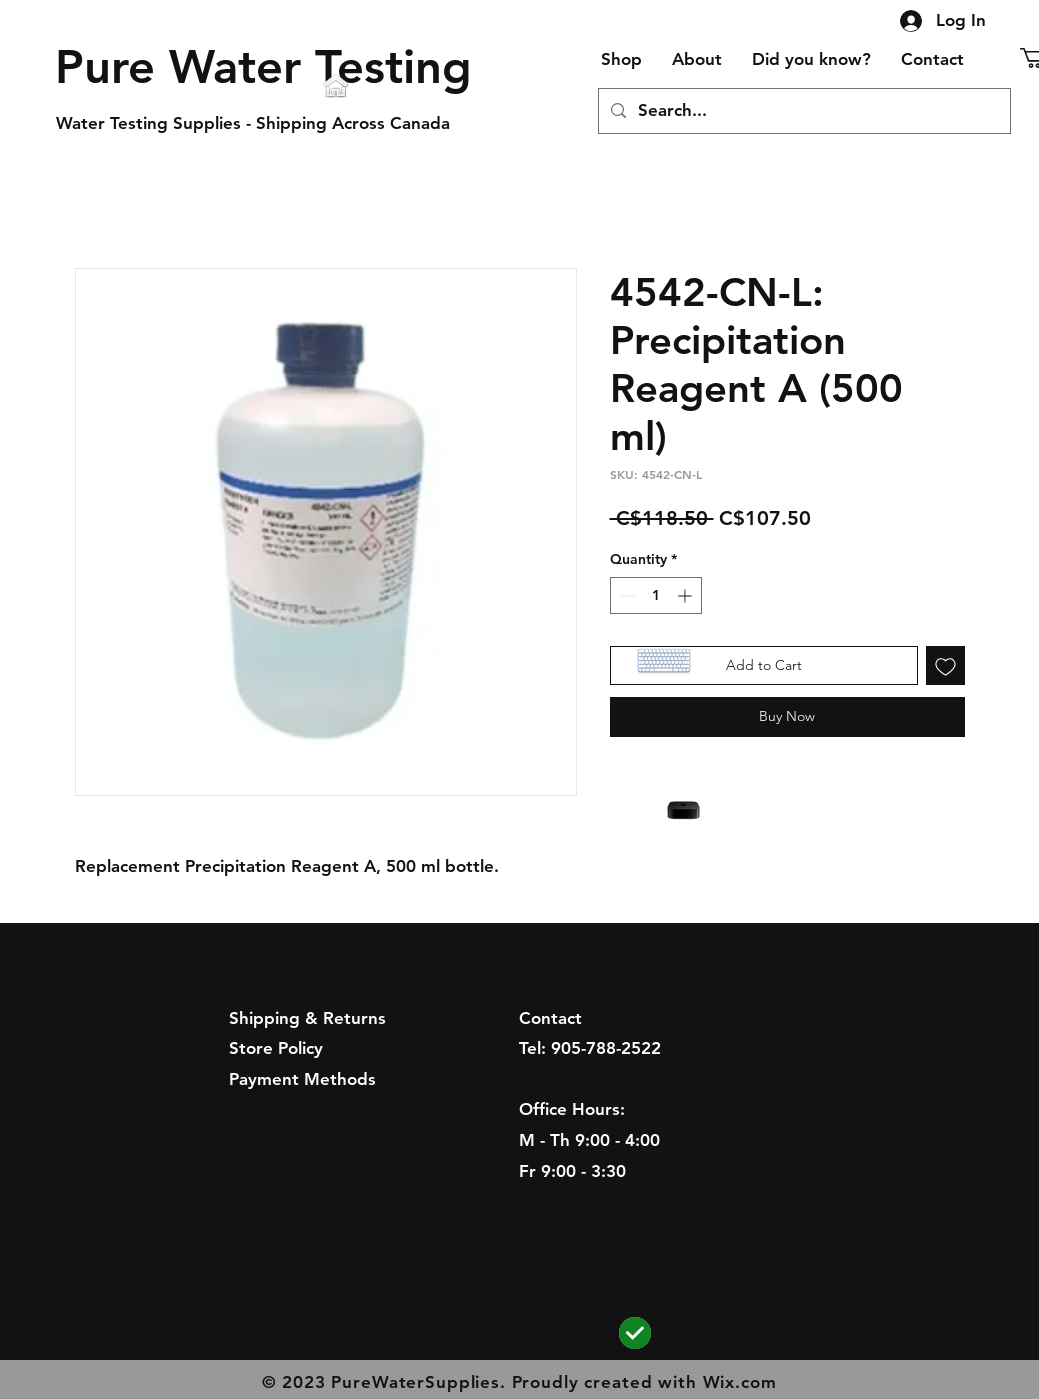 This screenshot has height=1399, width=1039. I want to click on navigate to home screen, so click(335, 85).